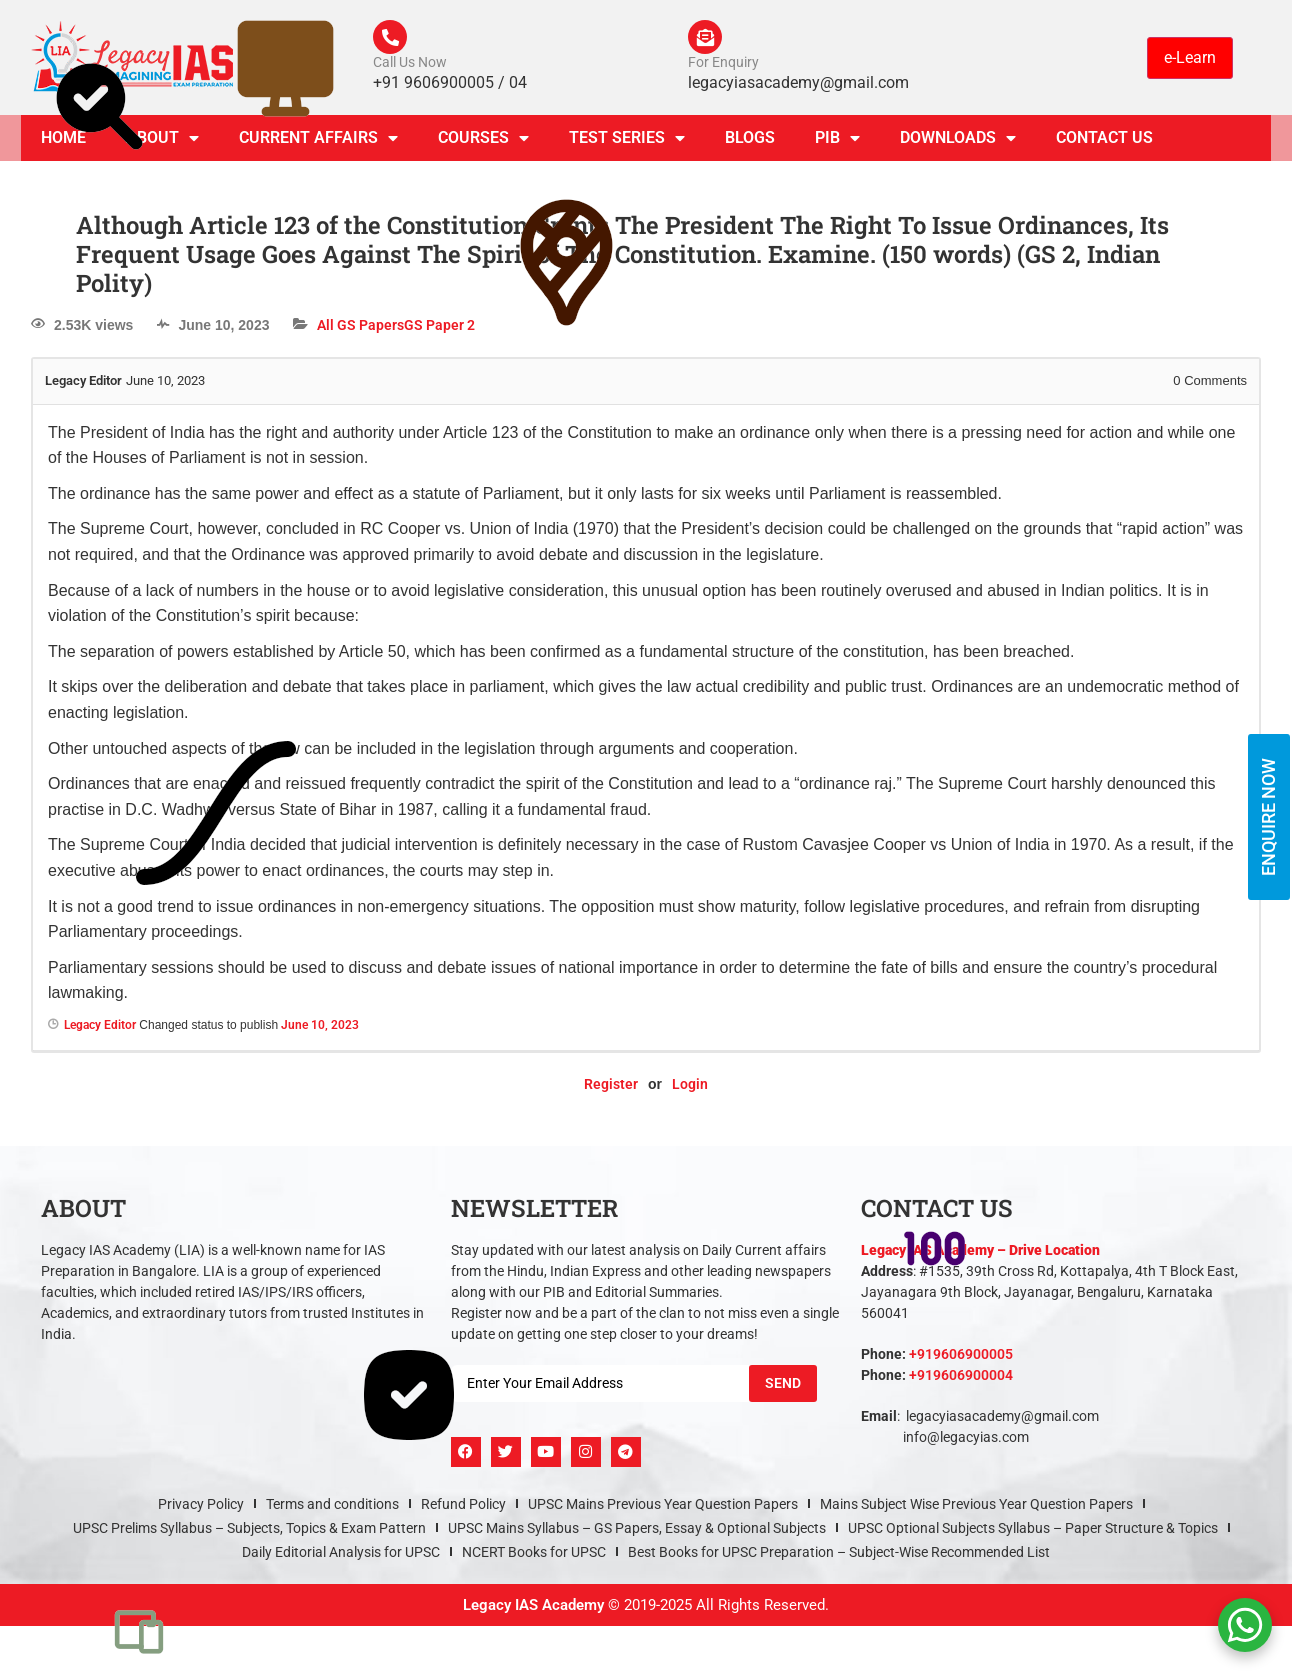  What do you see at coordinates (285, 68) in the screenshot?
I see `view on desktop display` at bounding box center [285, 68].